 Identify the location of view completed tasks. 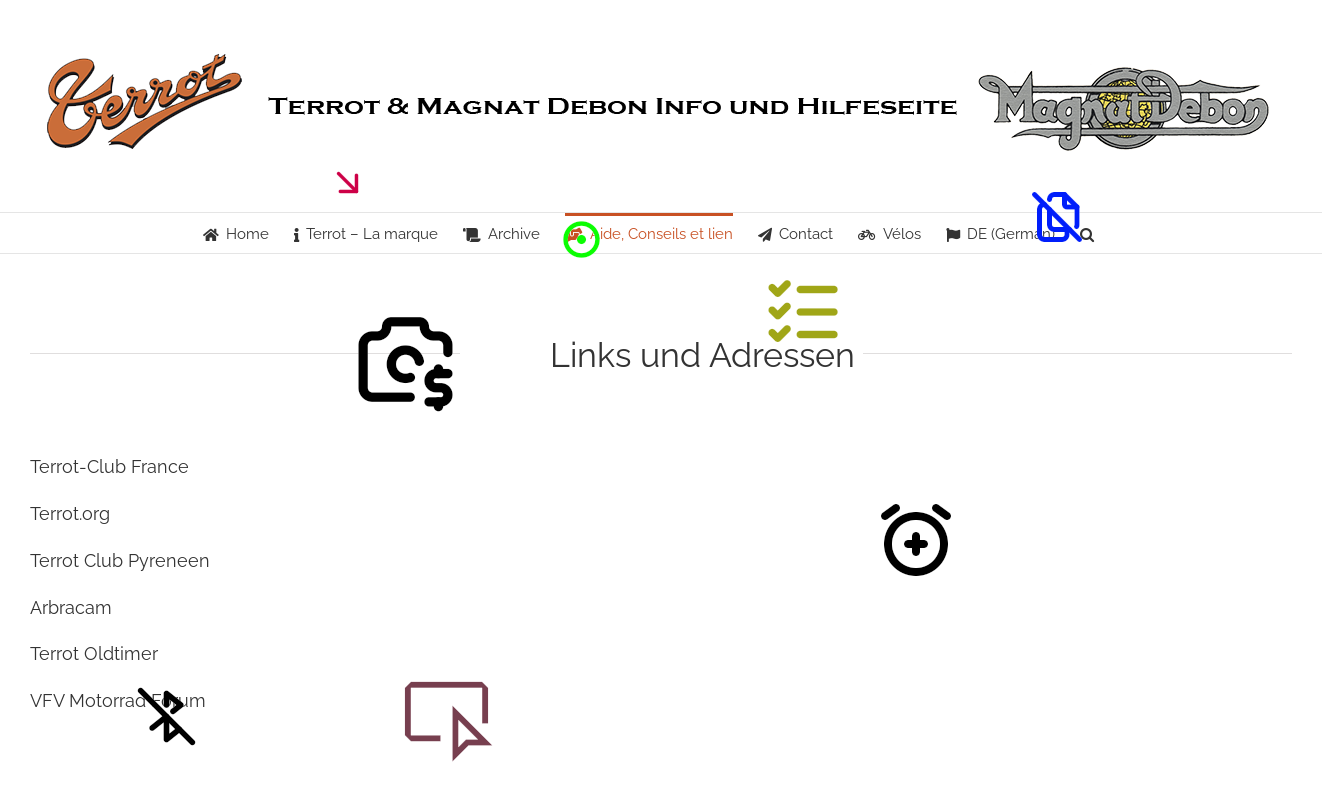
(804, 312).